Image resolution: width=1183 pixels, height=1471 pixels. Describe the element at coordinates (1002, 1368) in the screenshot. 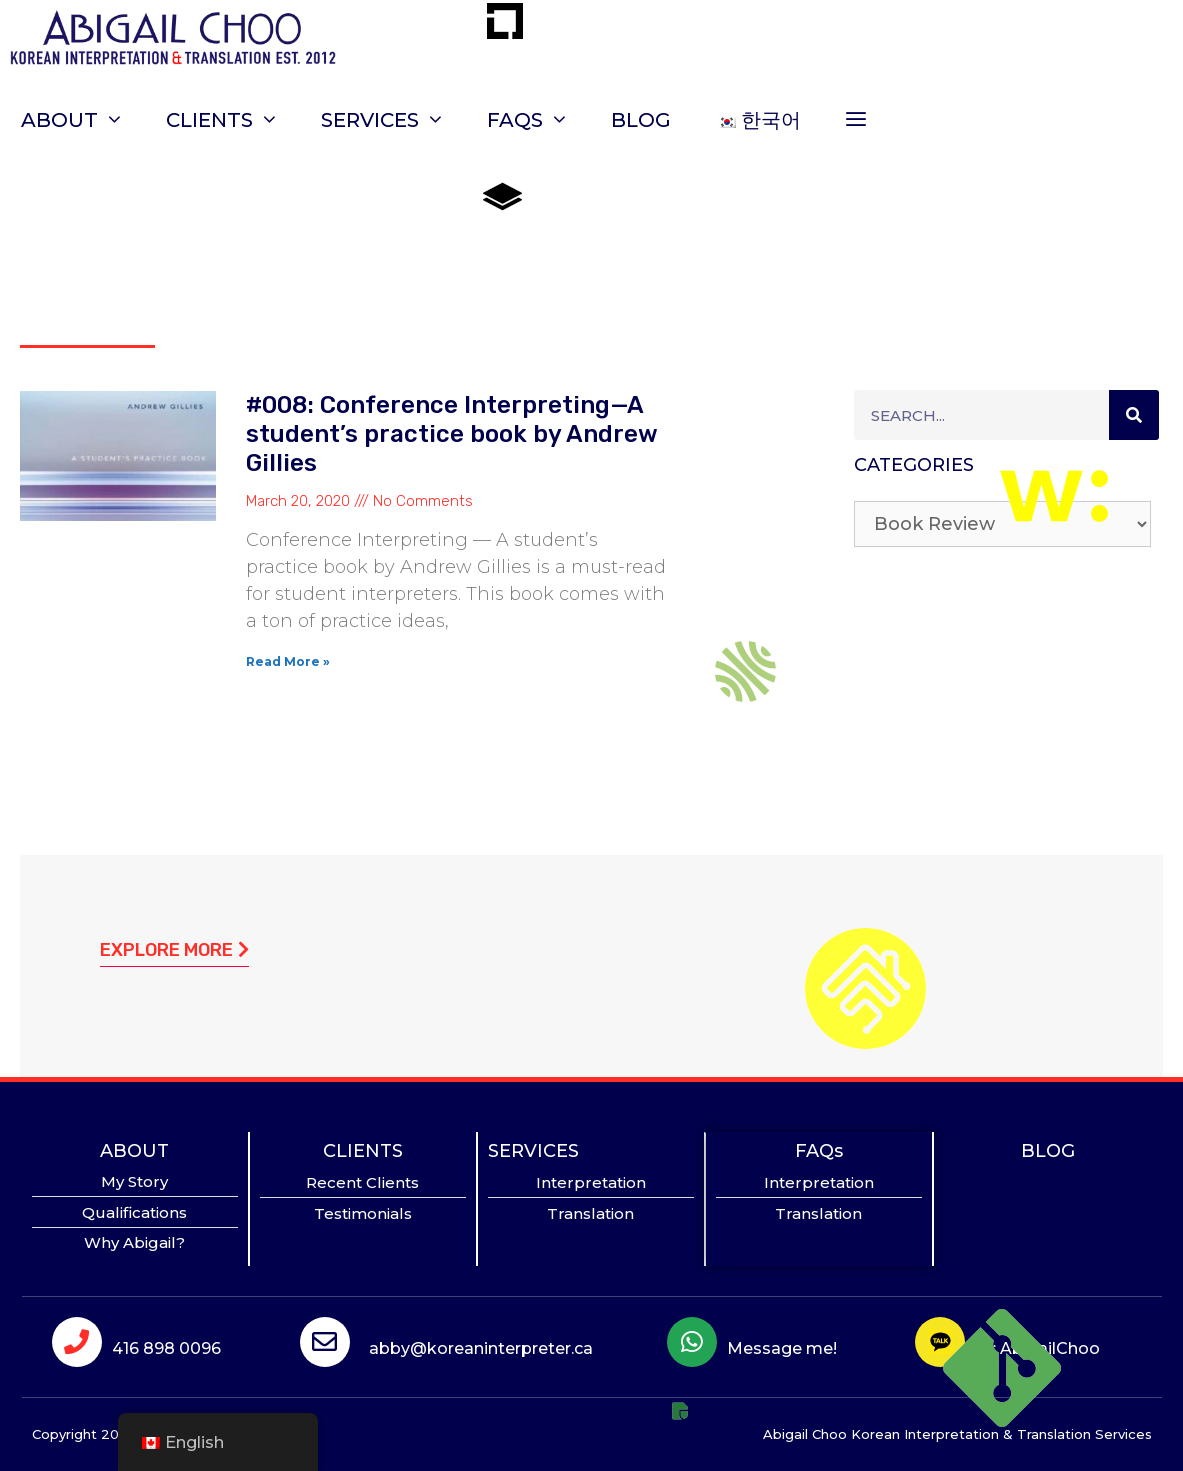

I see `git version control logo` at that location.